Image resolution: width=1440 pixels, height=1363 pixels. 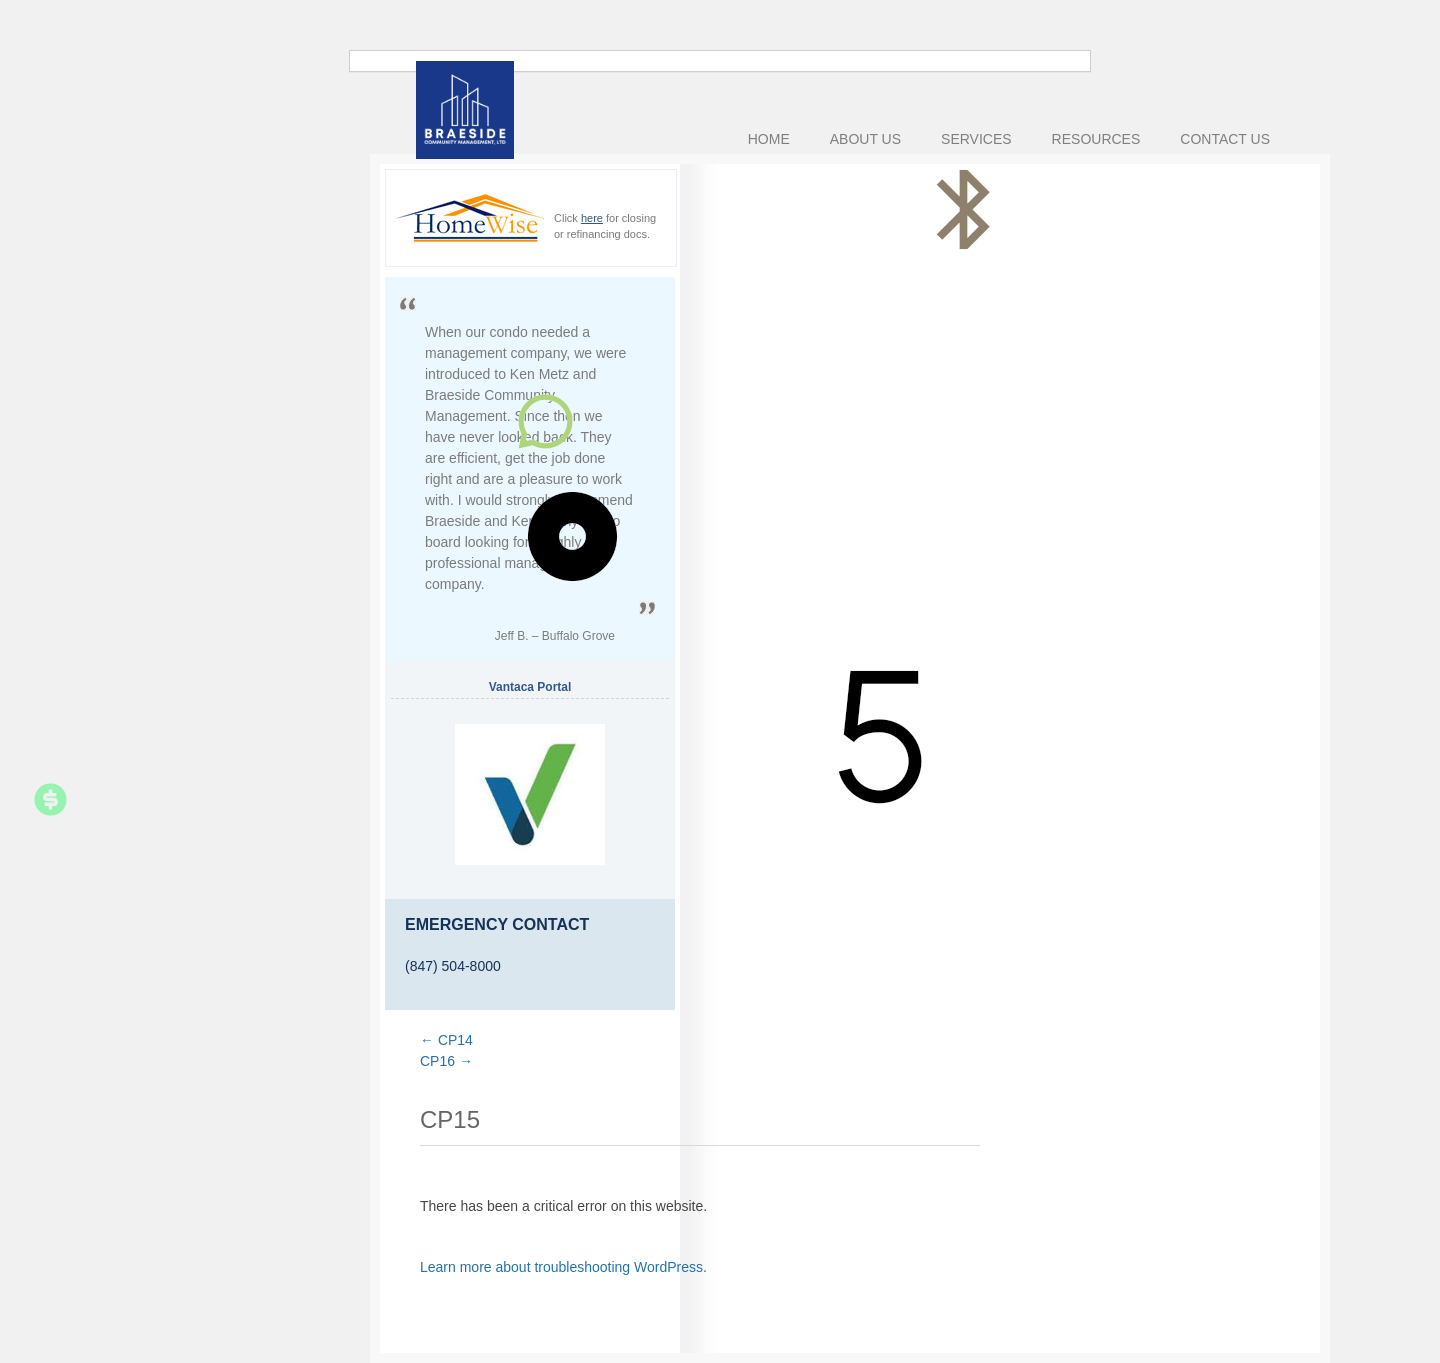 I want to click on indicates step 5 in a numbered sequence, so click(x=879, y=735).